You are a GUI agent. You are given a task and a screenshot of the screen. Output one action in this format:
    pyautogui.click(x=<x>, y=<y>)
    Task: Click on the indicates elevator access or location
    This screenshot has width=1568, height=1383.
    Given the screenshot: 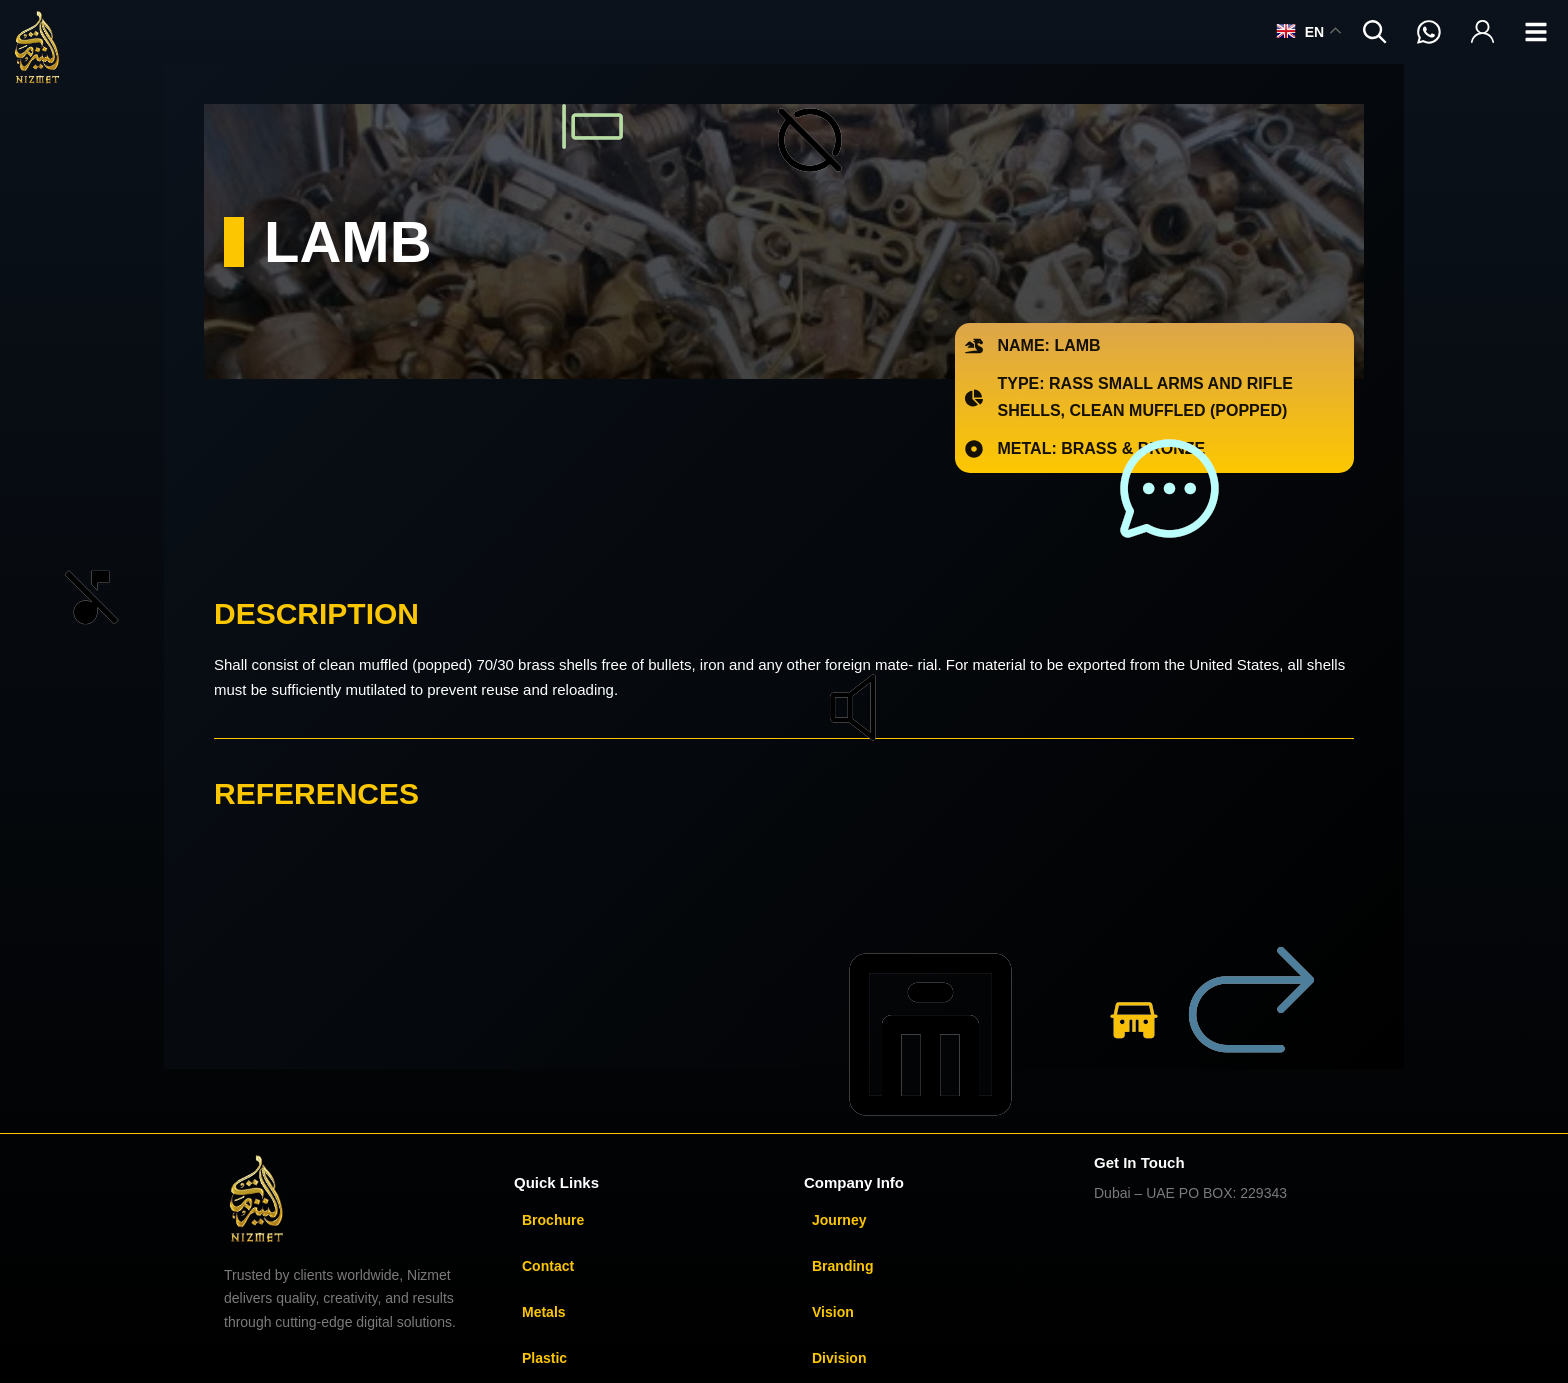 What is the action you would take?
    pyautogui.click(x=930, y=1034)
    